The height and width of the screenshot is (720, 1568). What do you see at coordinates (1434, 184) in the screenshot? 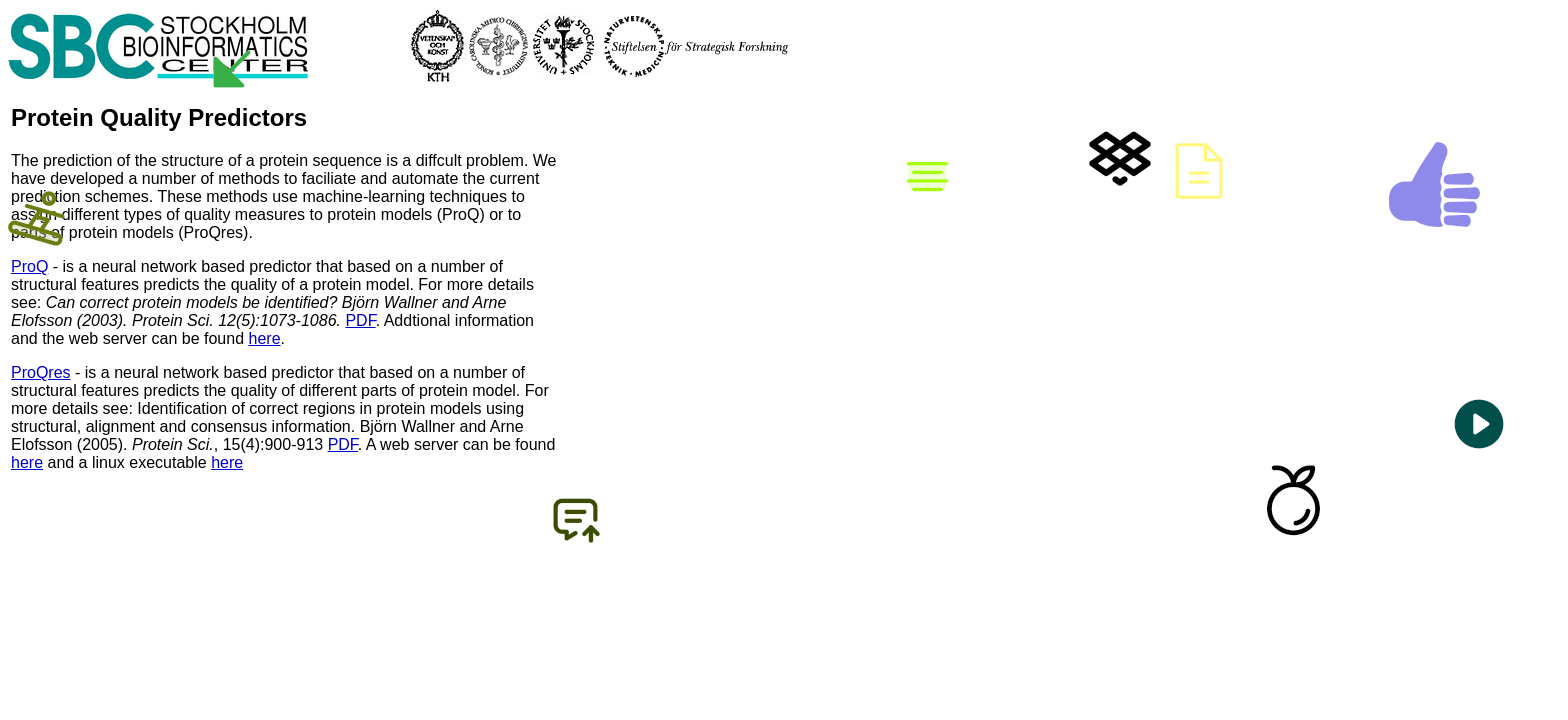
I see `like or approve content` at bounding box center [1434, 184].